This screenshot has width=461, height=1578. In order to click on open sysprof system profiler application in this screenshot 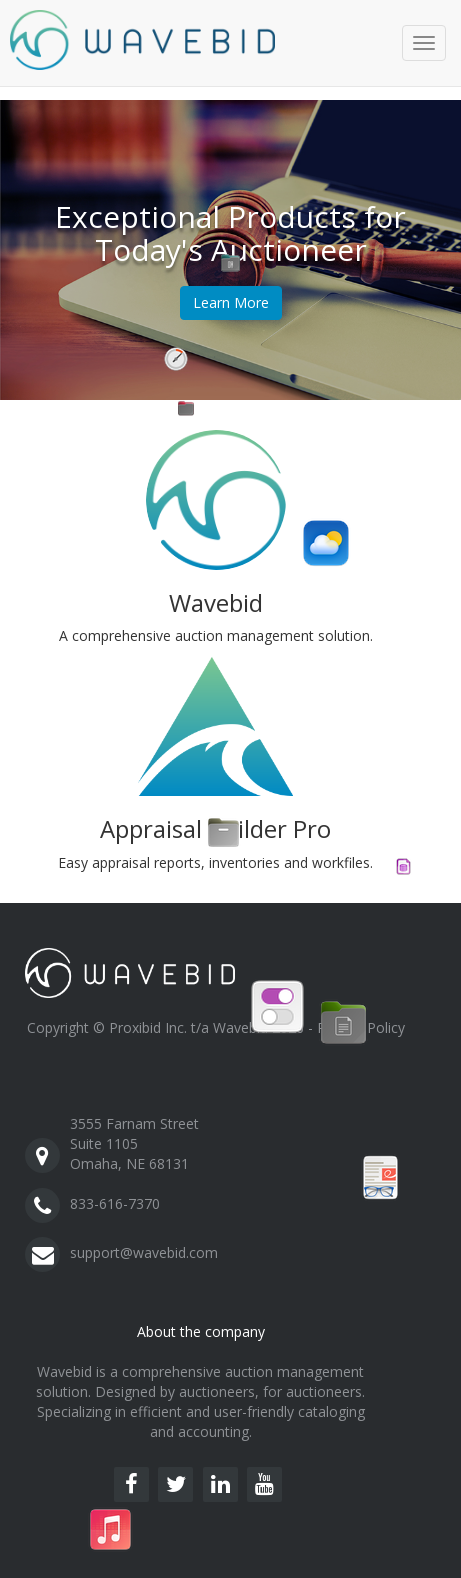, I will do `click(176, 359)`.